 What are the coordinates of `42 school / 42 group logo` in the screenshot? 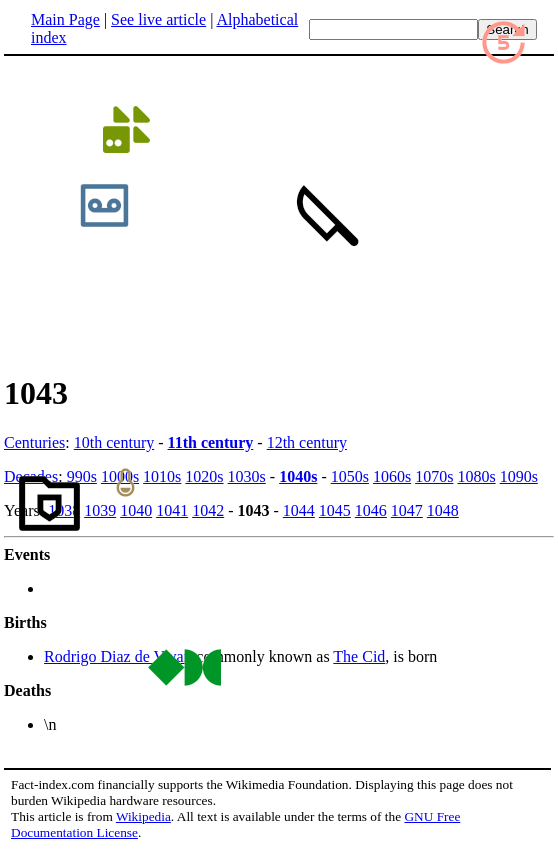 It's located at (184, 667).